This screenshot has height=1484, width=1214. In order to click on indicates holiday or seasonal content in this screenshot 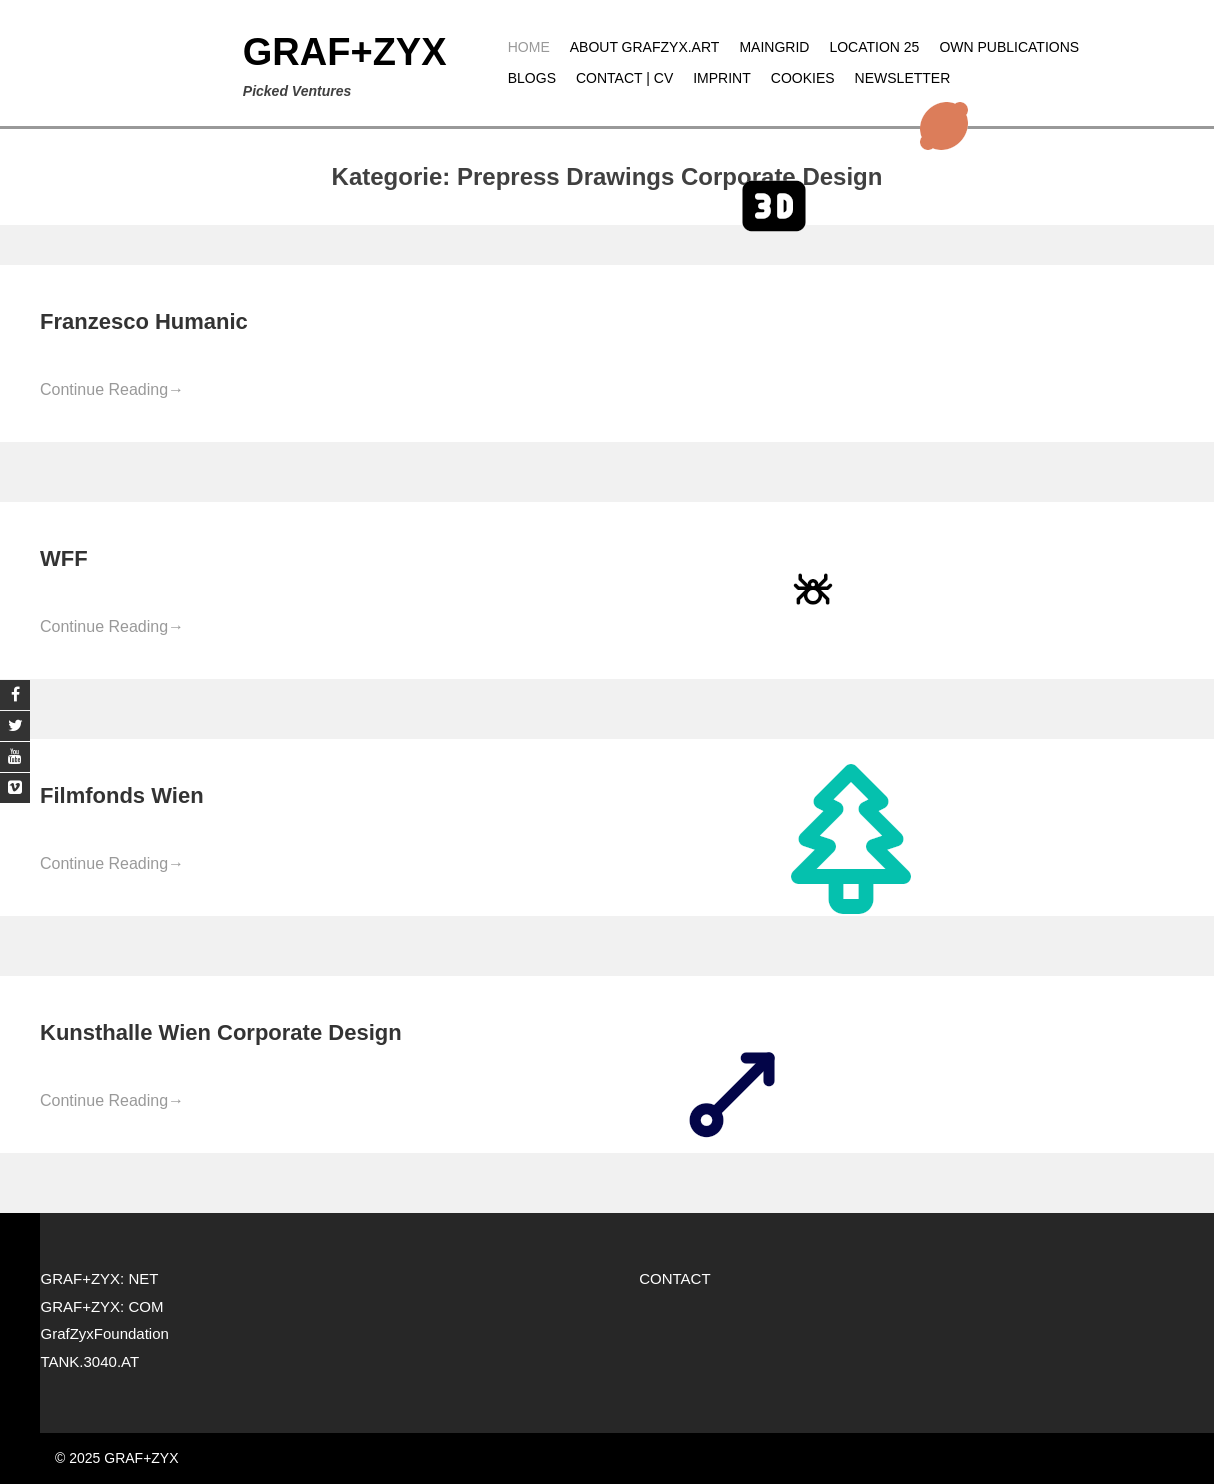, I will do `click(851, 839)`.